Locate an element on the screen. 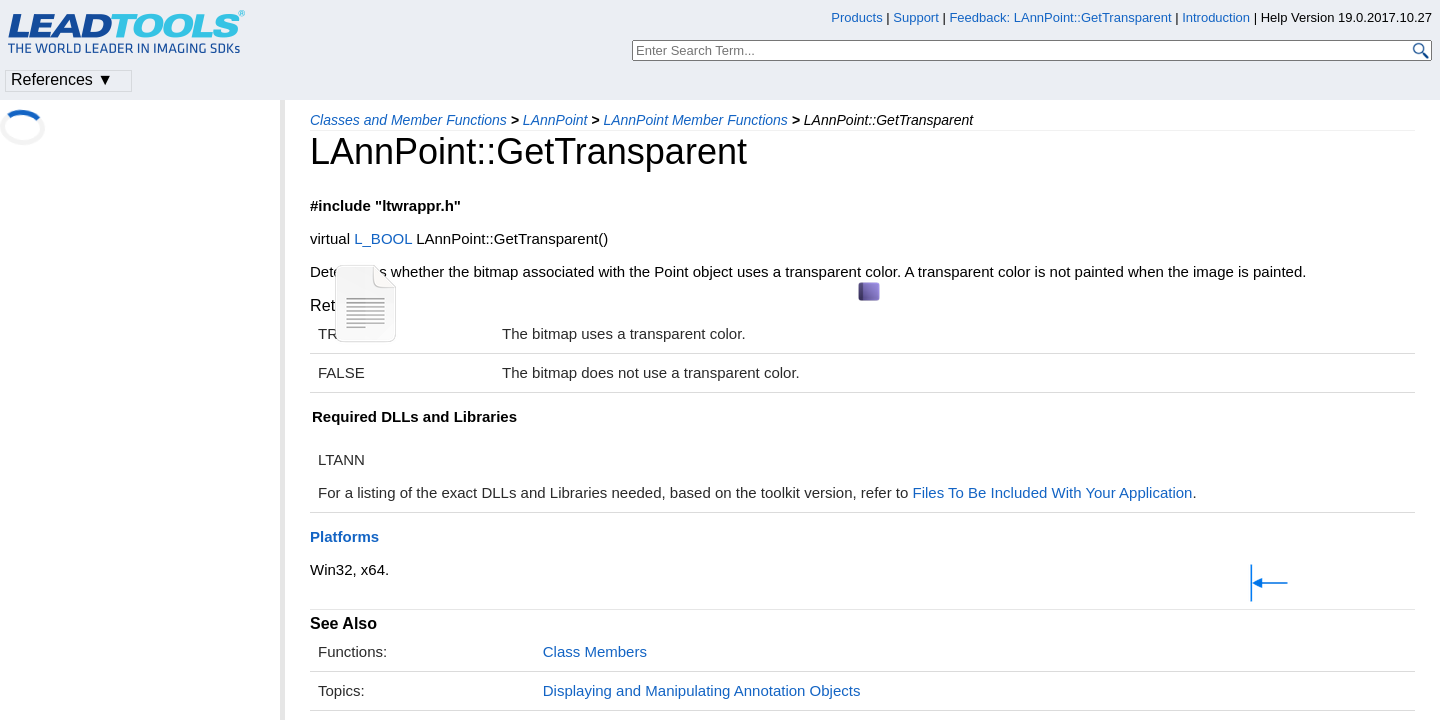 Image resolution: width=1440 pixels, height=720 pixels. go to the first item in a list or sequence is located at coordinates (1269, 583).